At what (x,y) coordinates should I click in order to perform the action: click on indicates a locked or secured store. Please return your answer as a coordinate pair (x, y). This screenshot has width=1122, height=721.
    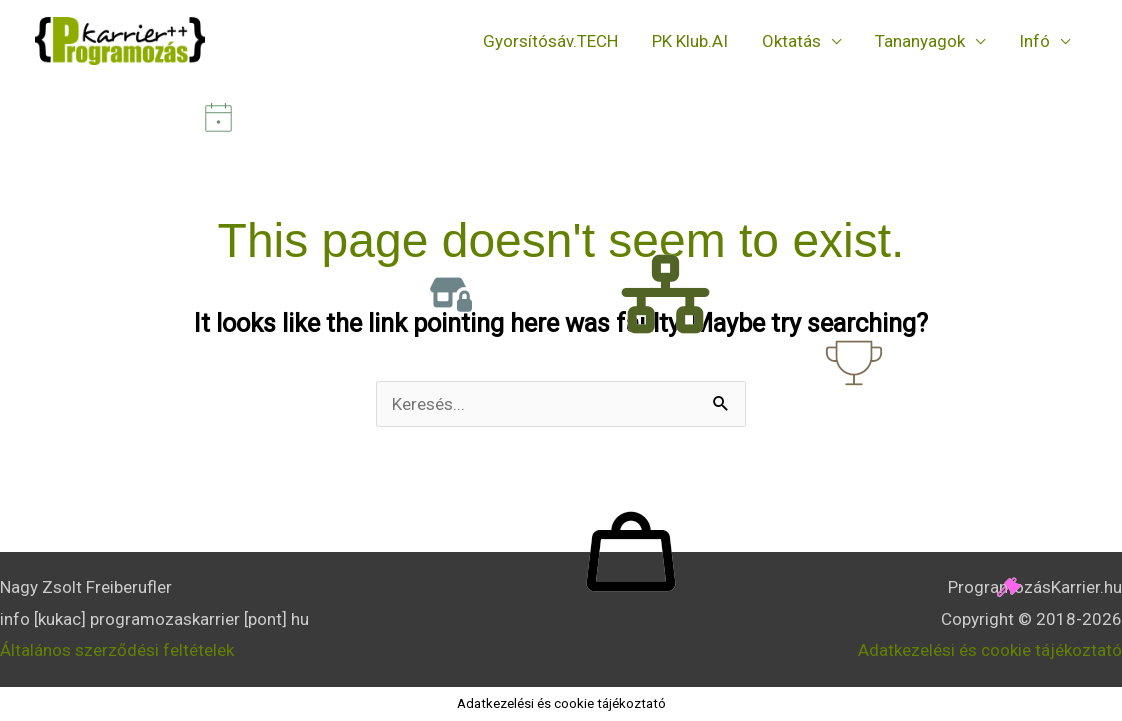
    Looking at the image, I should click on (450, 292).